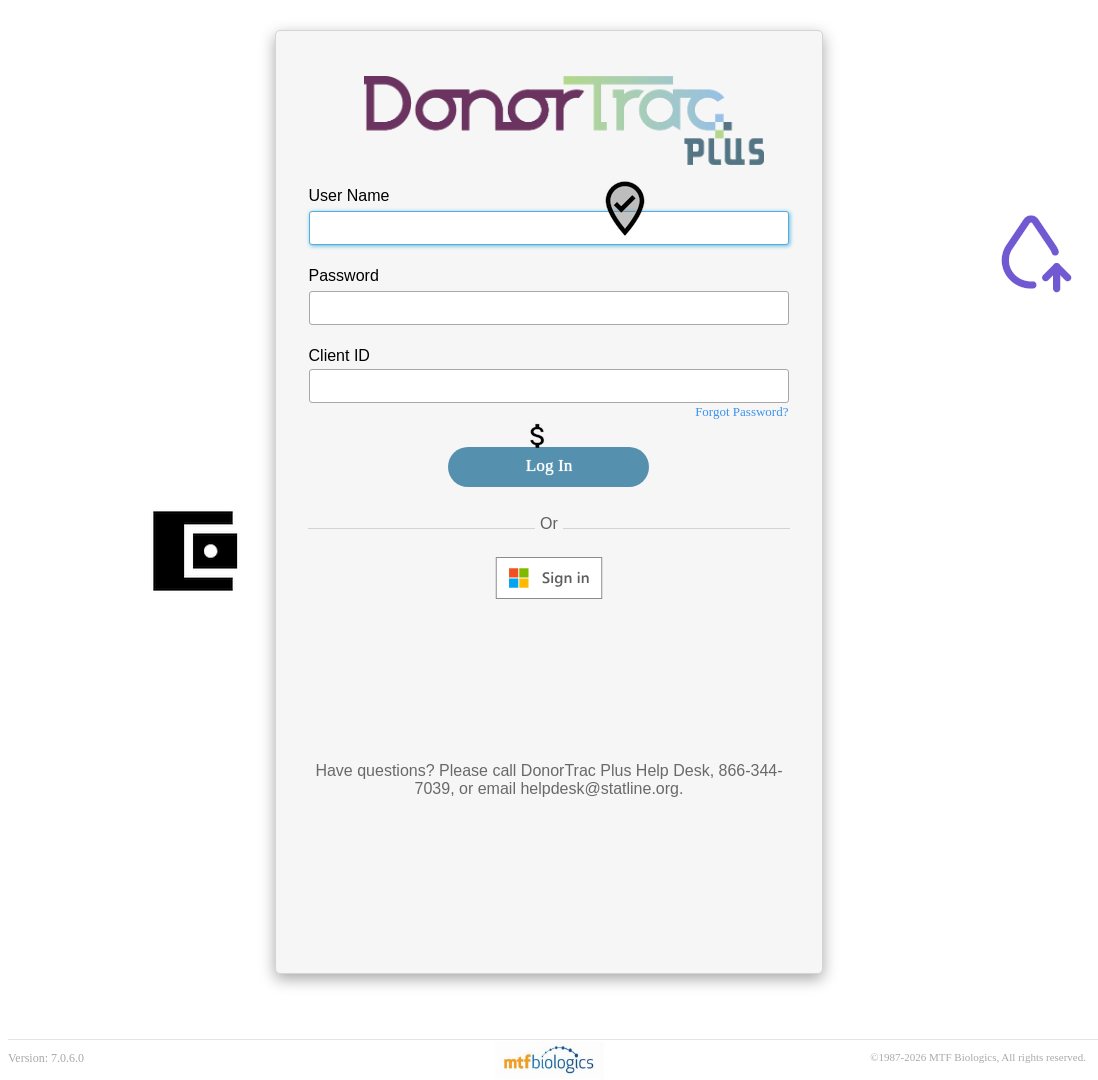 Image resolution: width=1098 pixels, height=1080 pixels. What do you see at coordinates (538, 436) in the screenshot?
I see `view pricing or payment details` at bounding box center [538, 436].